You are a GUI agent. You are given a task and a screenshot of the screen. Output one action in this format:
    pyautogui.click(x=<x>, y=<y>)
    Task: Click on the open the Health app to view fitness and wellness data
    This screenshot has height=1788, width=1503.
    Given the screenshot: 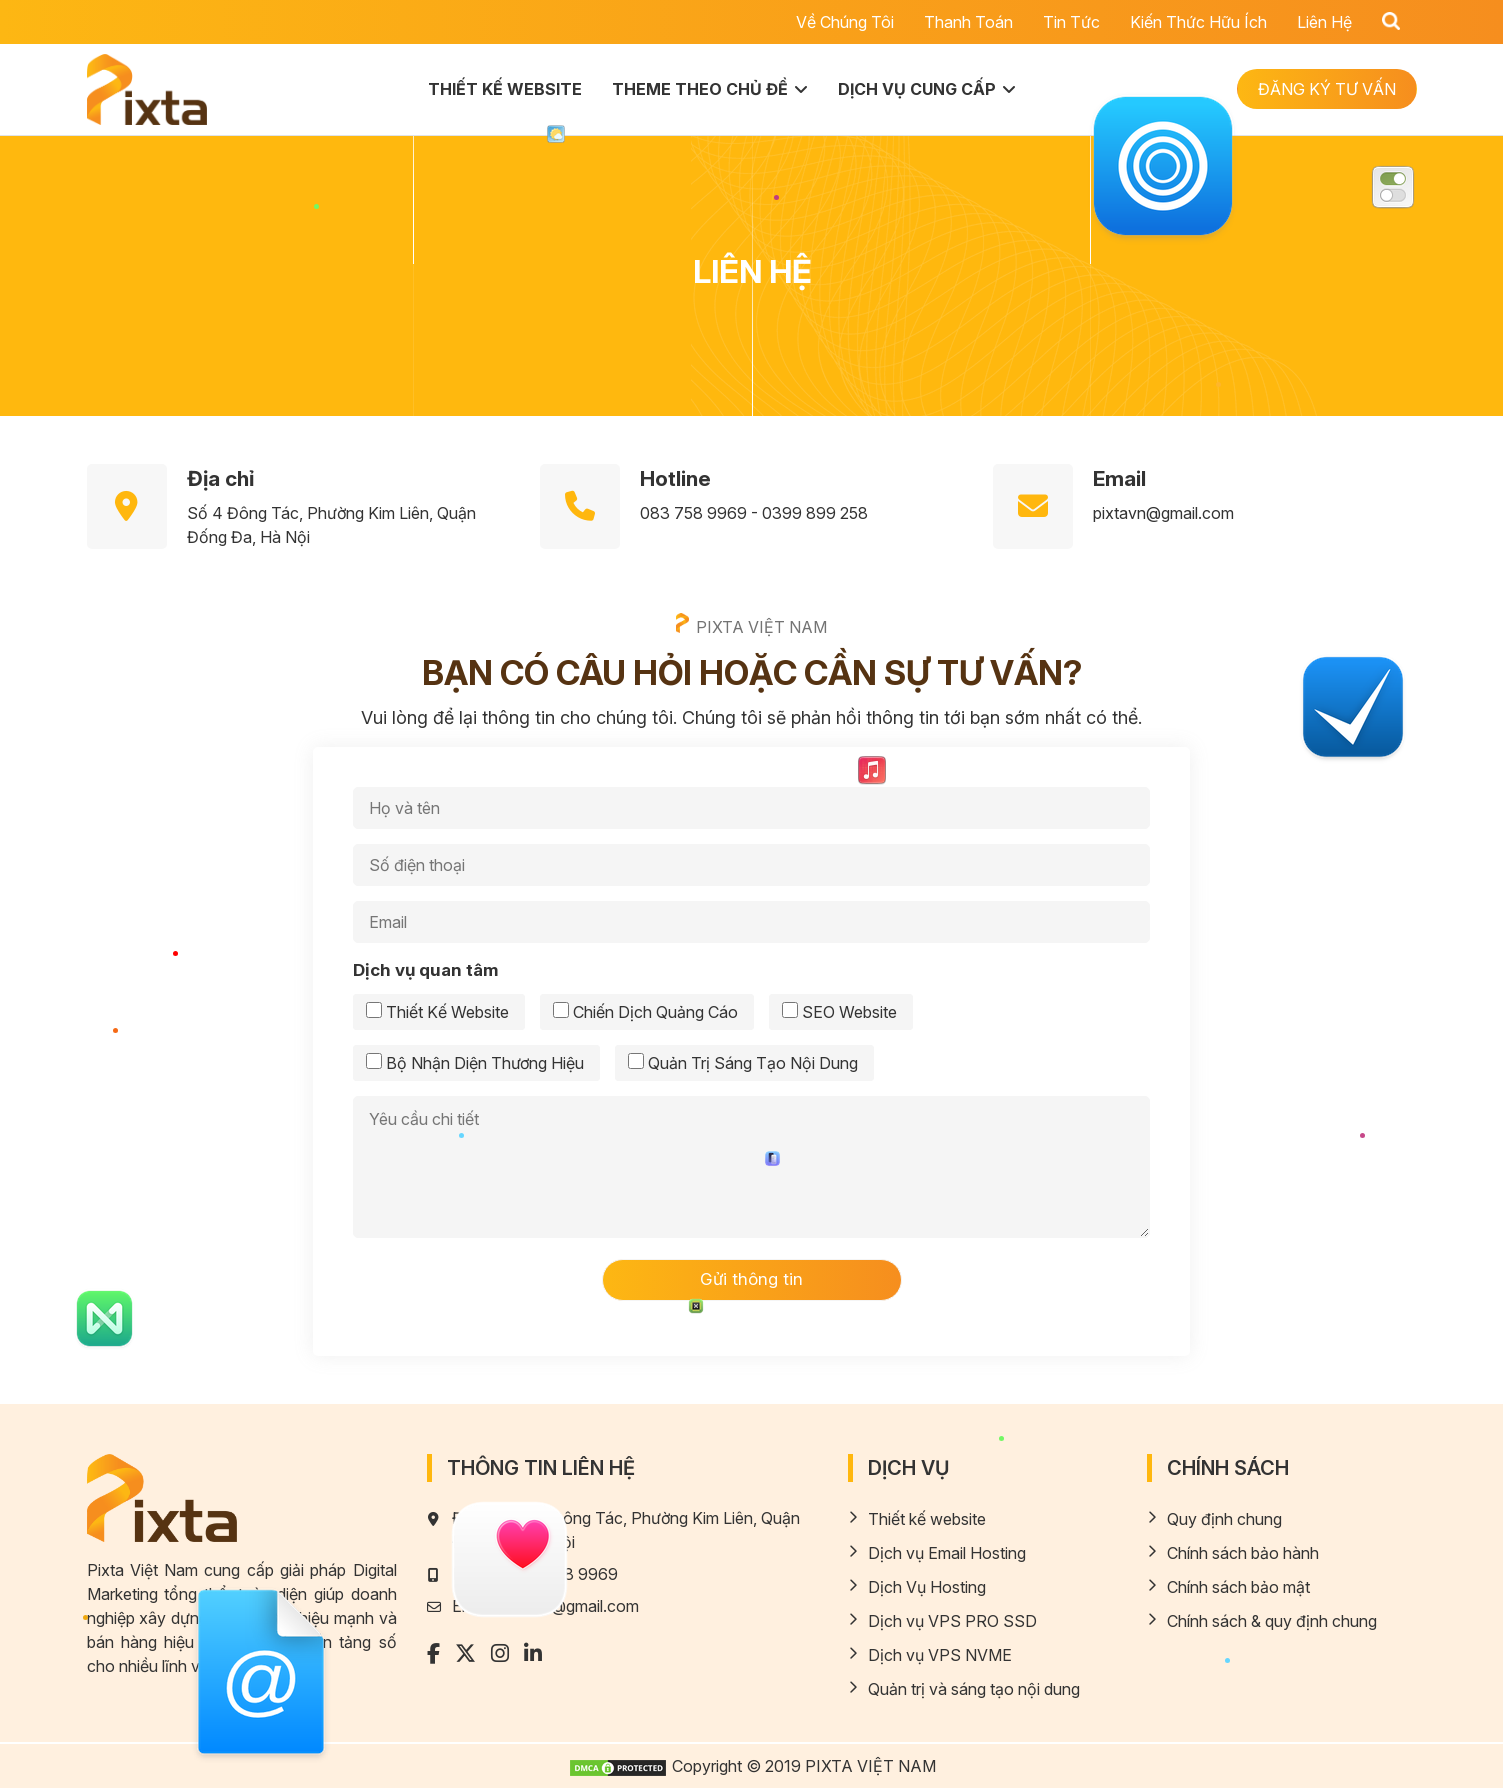 What is the action you would take?
    pyautogui.click(x=509, y=1559)
    